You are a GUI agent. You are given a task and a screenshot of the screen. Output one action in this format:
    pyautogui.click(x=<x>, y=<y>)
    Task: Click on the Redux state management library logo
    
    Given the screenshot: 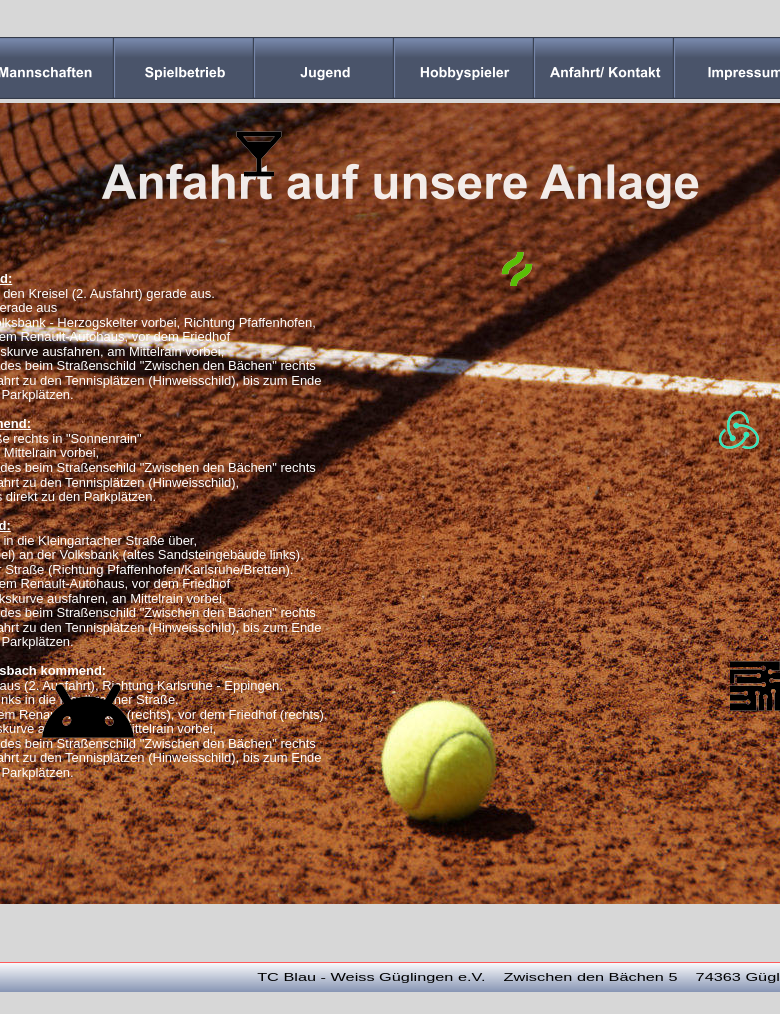 What is the action you would take?
    pyautogui.click(x=739, y=430)
    